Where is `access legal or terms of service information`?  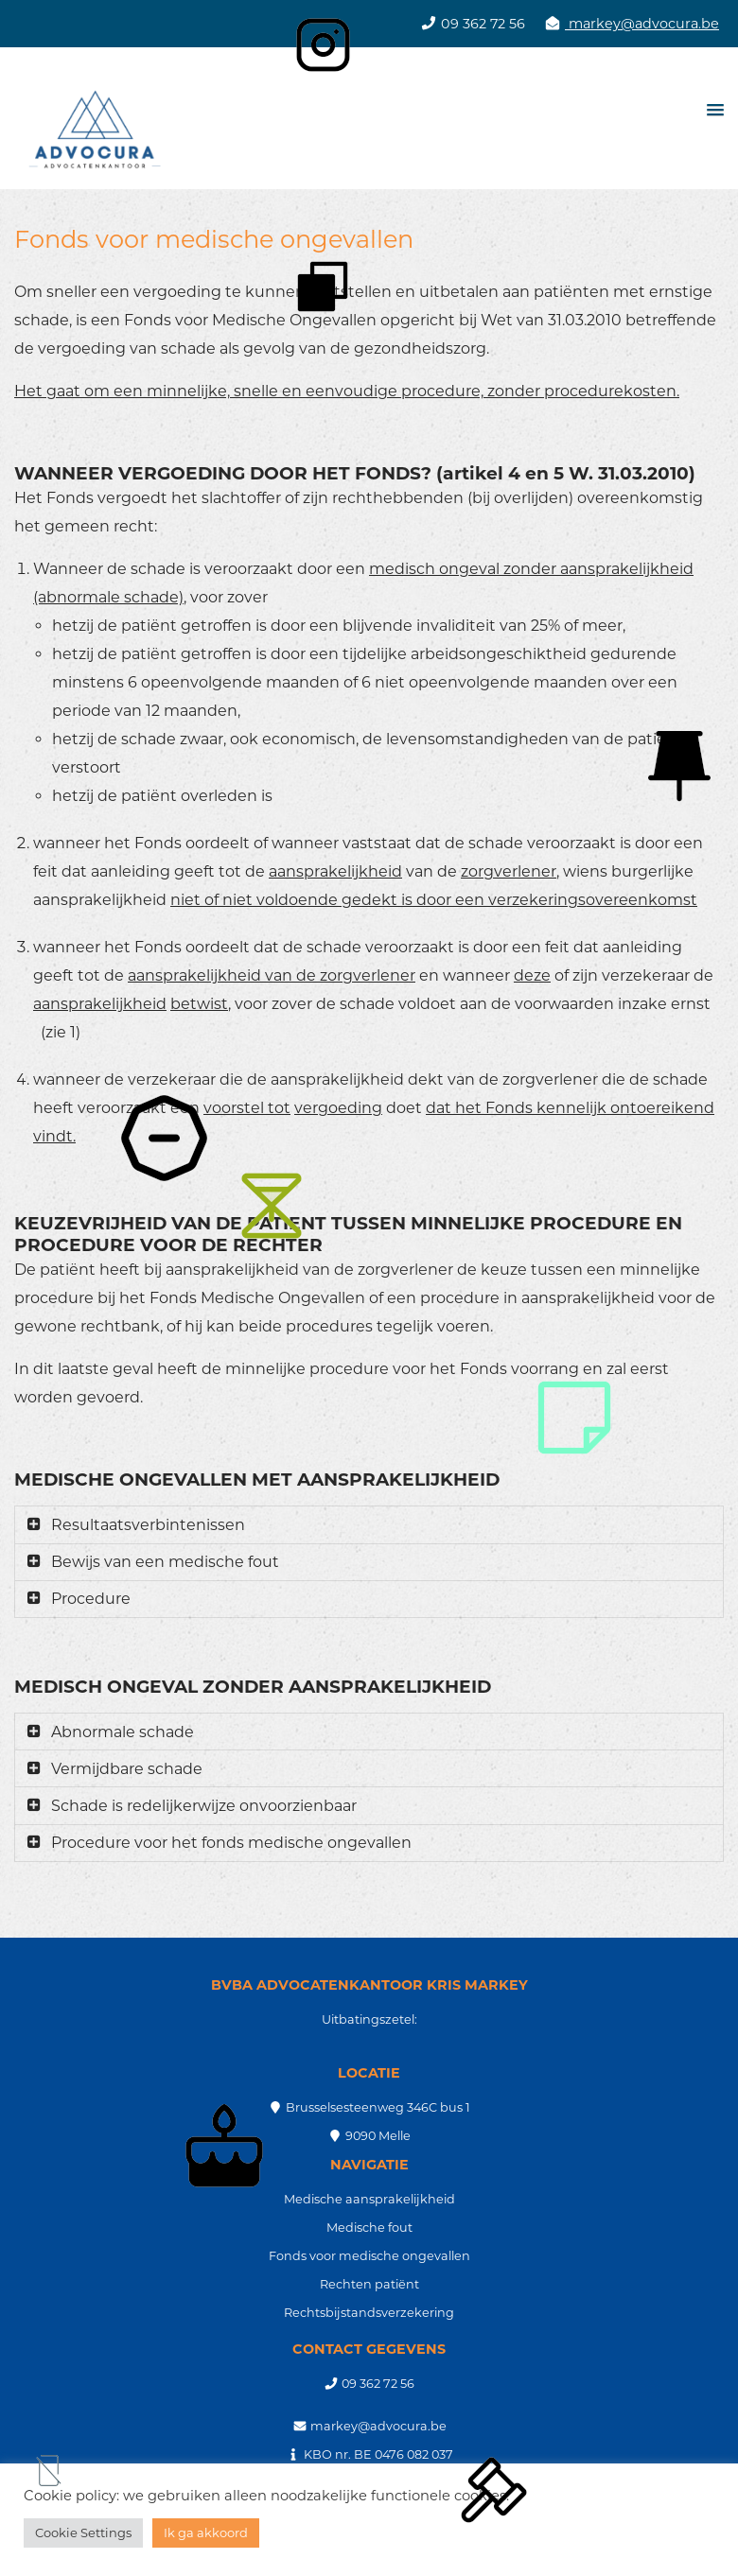
access legal or terms of service information is located at coordinates (491, 2492).